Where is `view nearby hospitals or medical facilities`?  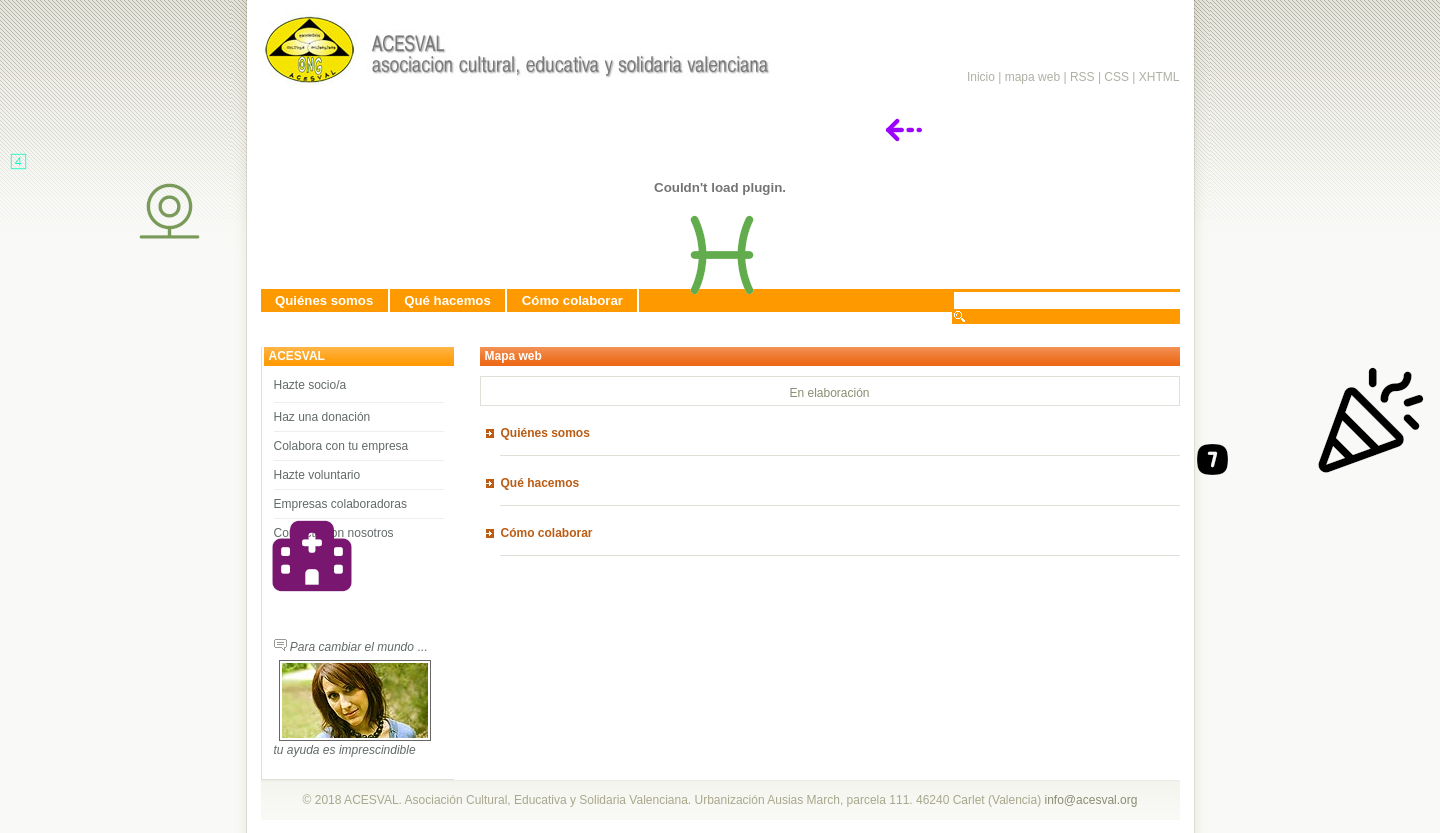
view nearby hospitals or medical facilities is located at coordinates (312, 556).